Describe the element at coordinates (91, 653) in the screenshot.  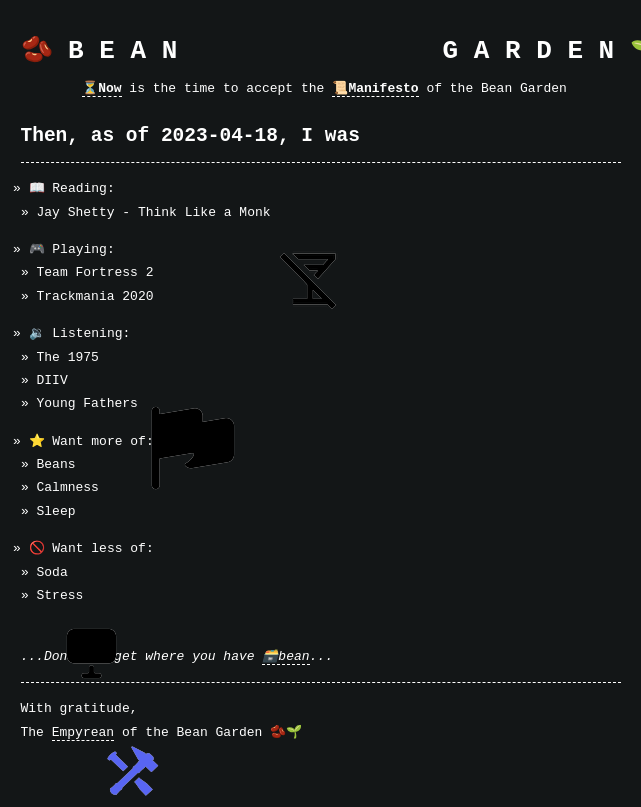
I see `access display or screen settings` at that location.